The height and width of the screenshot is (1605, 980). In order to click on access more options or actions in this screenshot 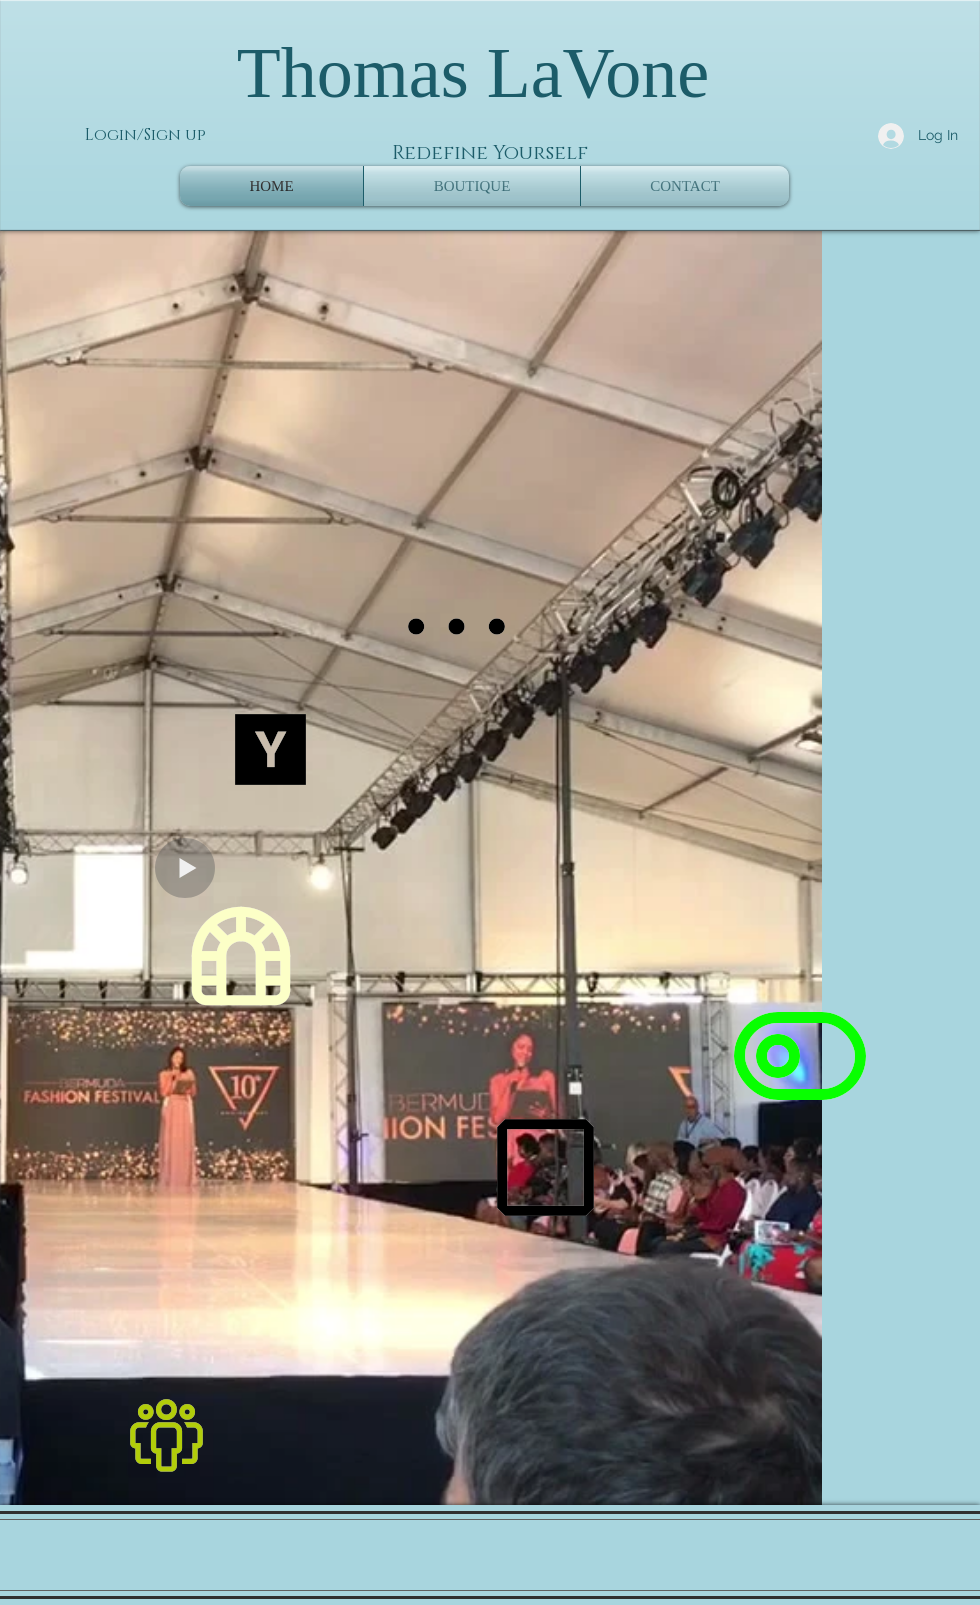, I will do `click(456, 626)`.